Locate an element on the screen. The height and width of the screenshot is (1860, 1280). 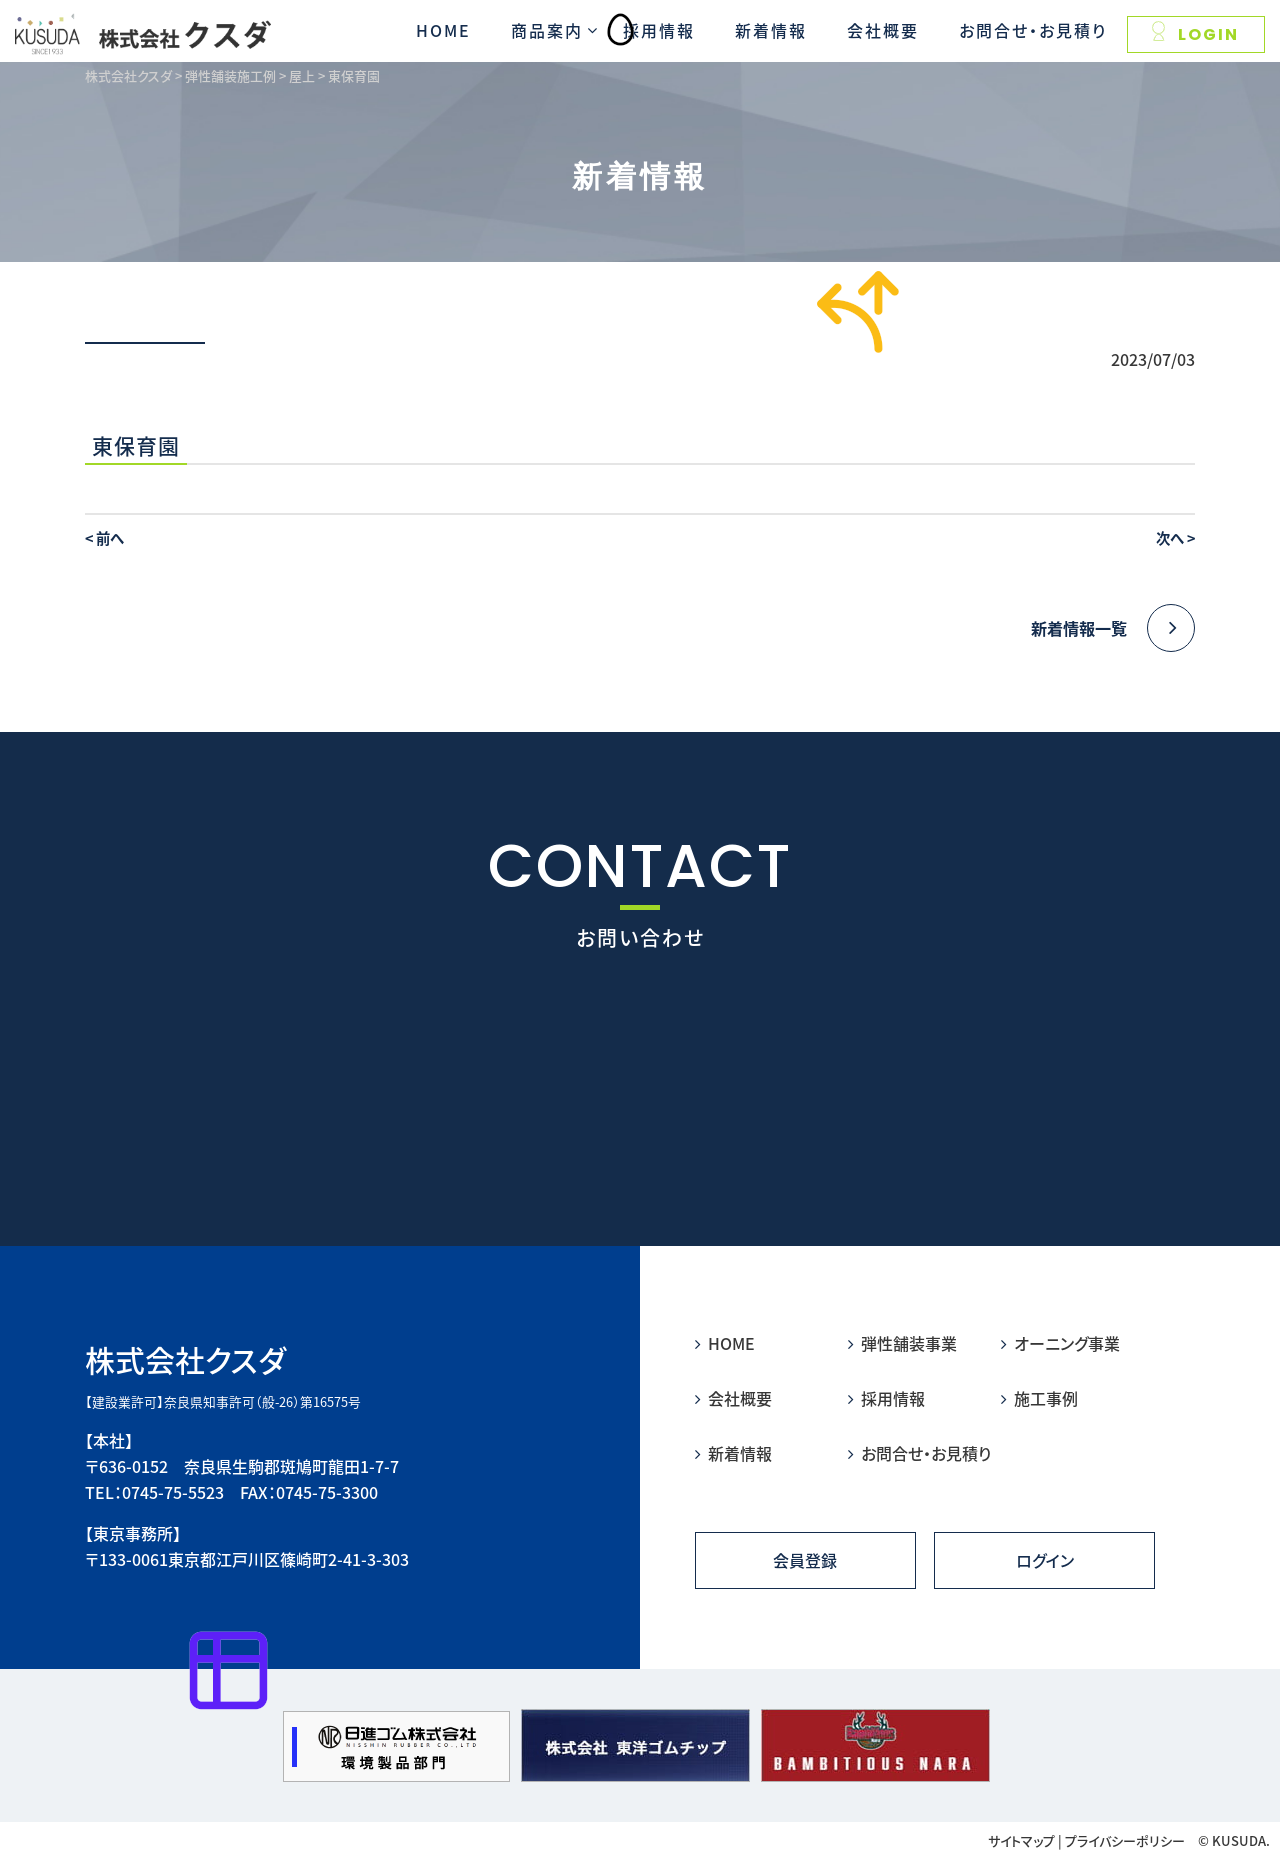
indicates breakfast or food-related content is located at coordinates (620, 29).